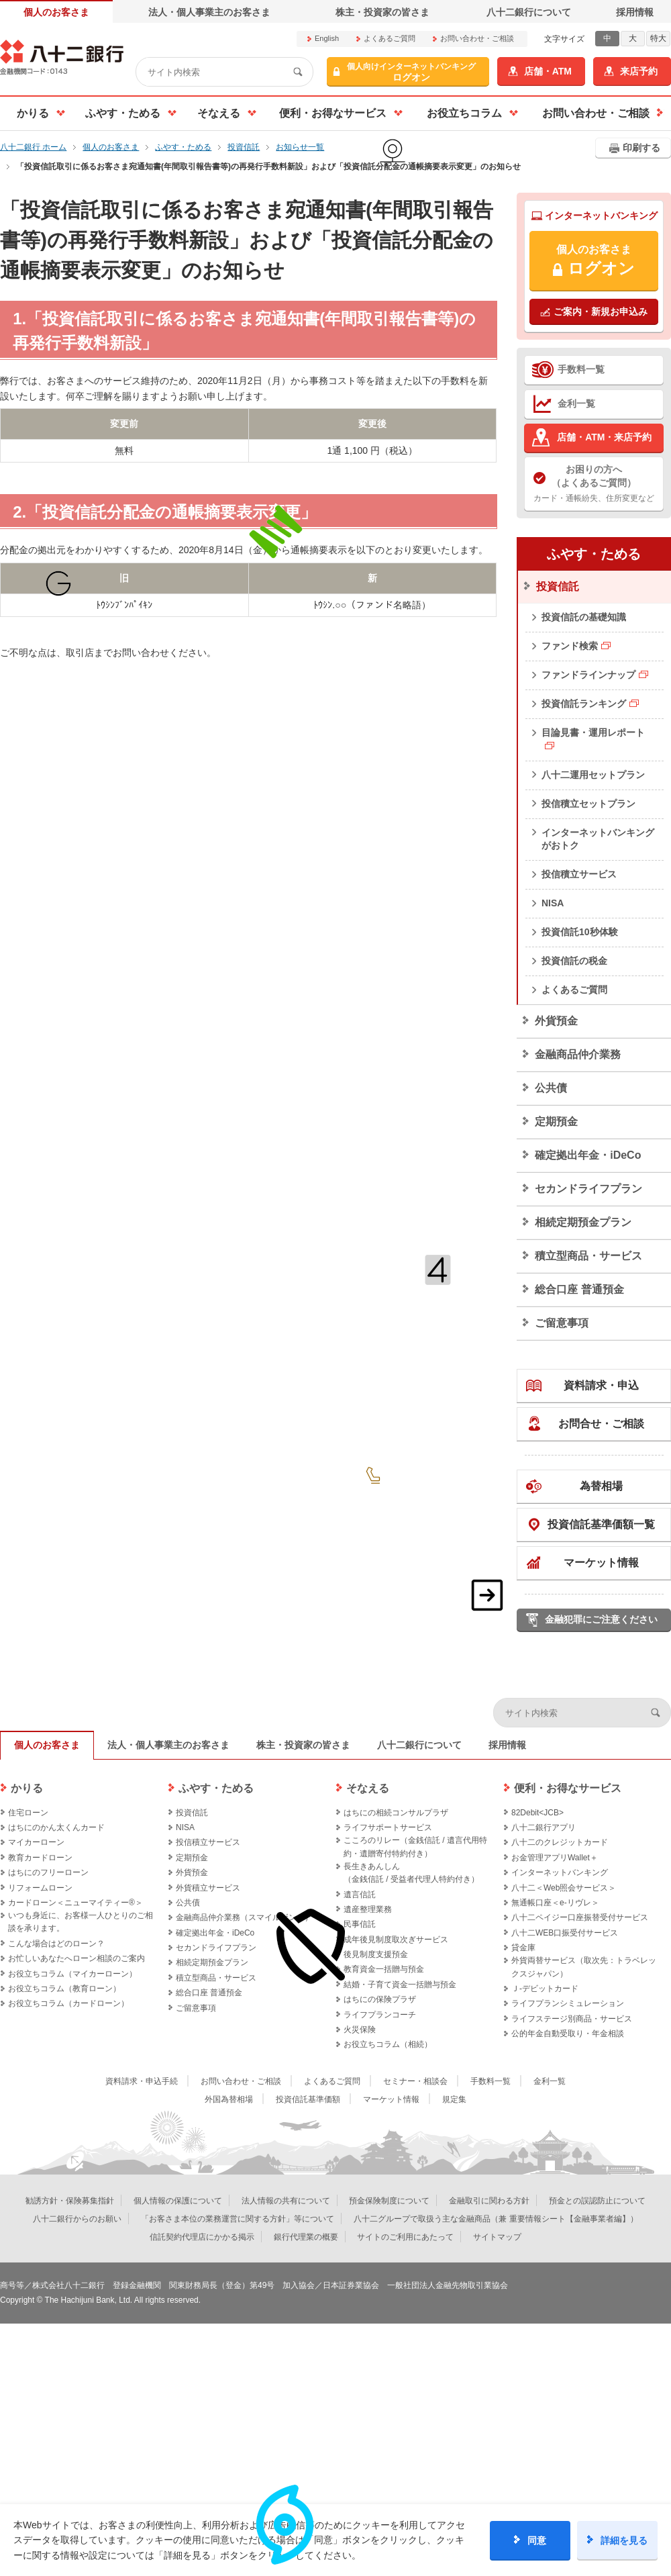 This screenshot has width=671, height=2576. Describe the element at coordinates (437, 1270) in the screenshot. I see `indicates step four in a multi-step process` at that location.